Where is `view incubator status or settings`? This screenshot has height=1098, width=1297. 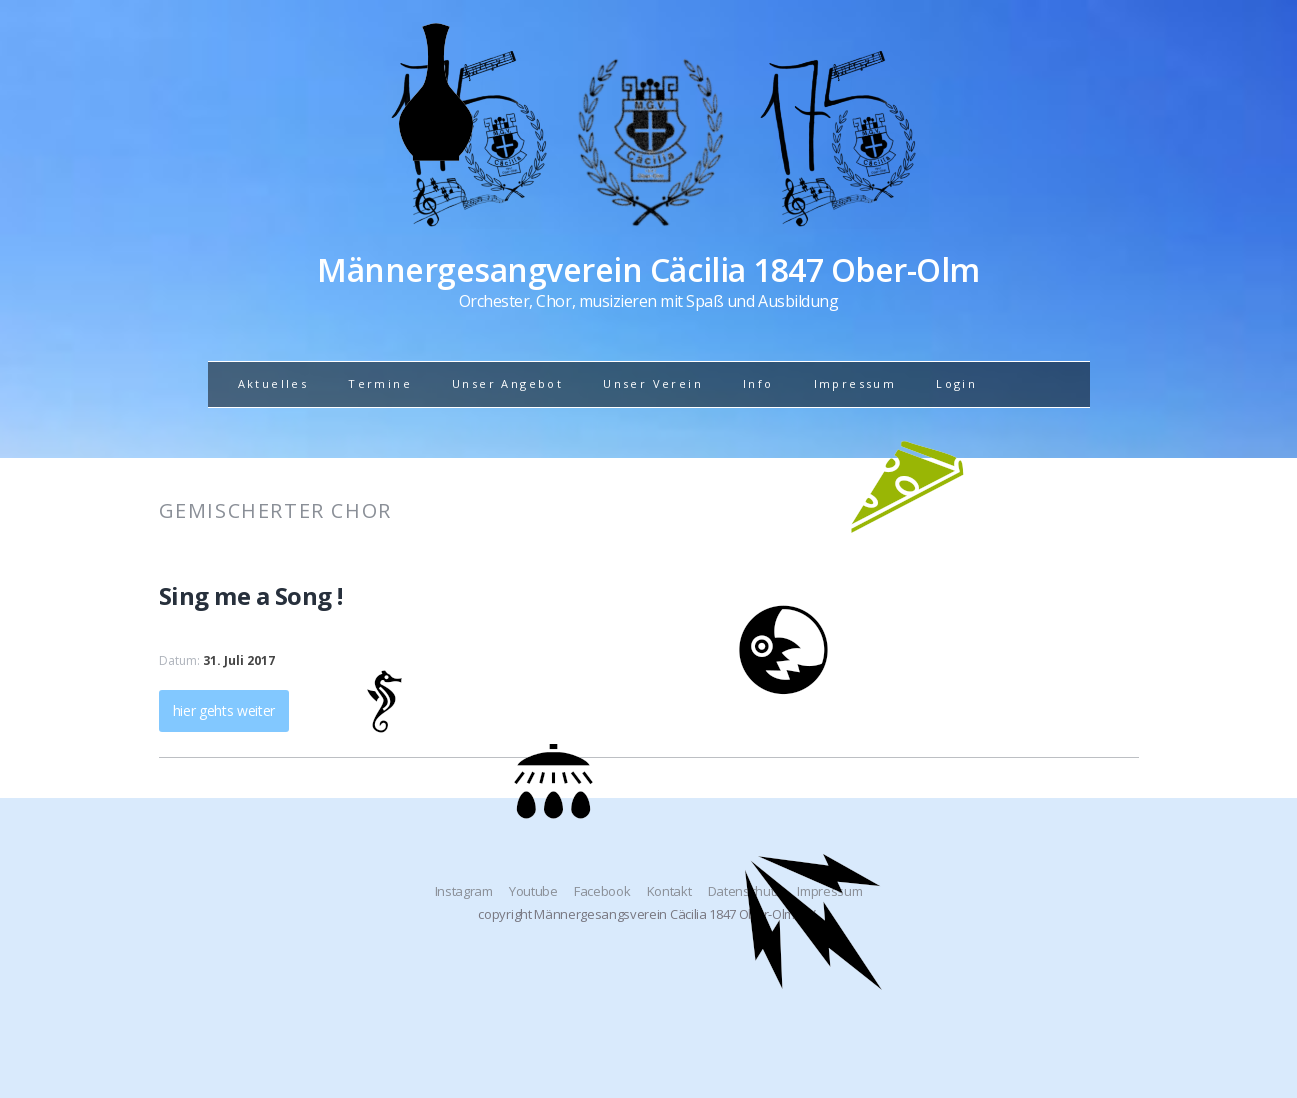 view incubator status or settings is located at coordinates (553, 780).